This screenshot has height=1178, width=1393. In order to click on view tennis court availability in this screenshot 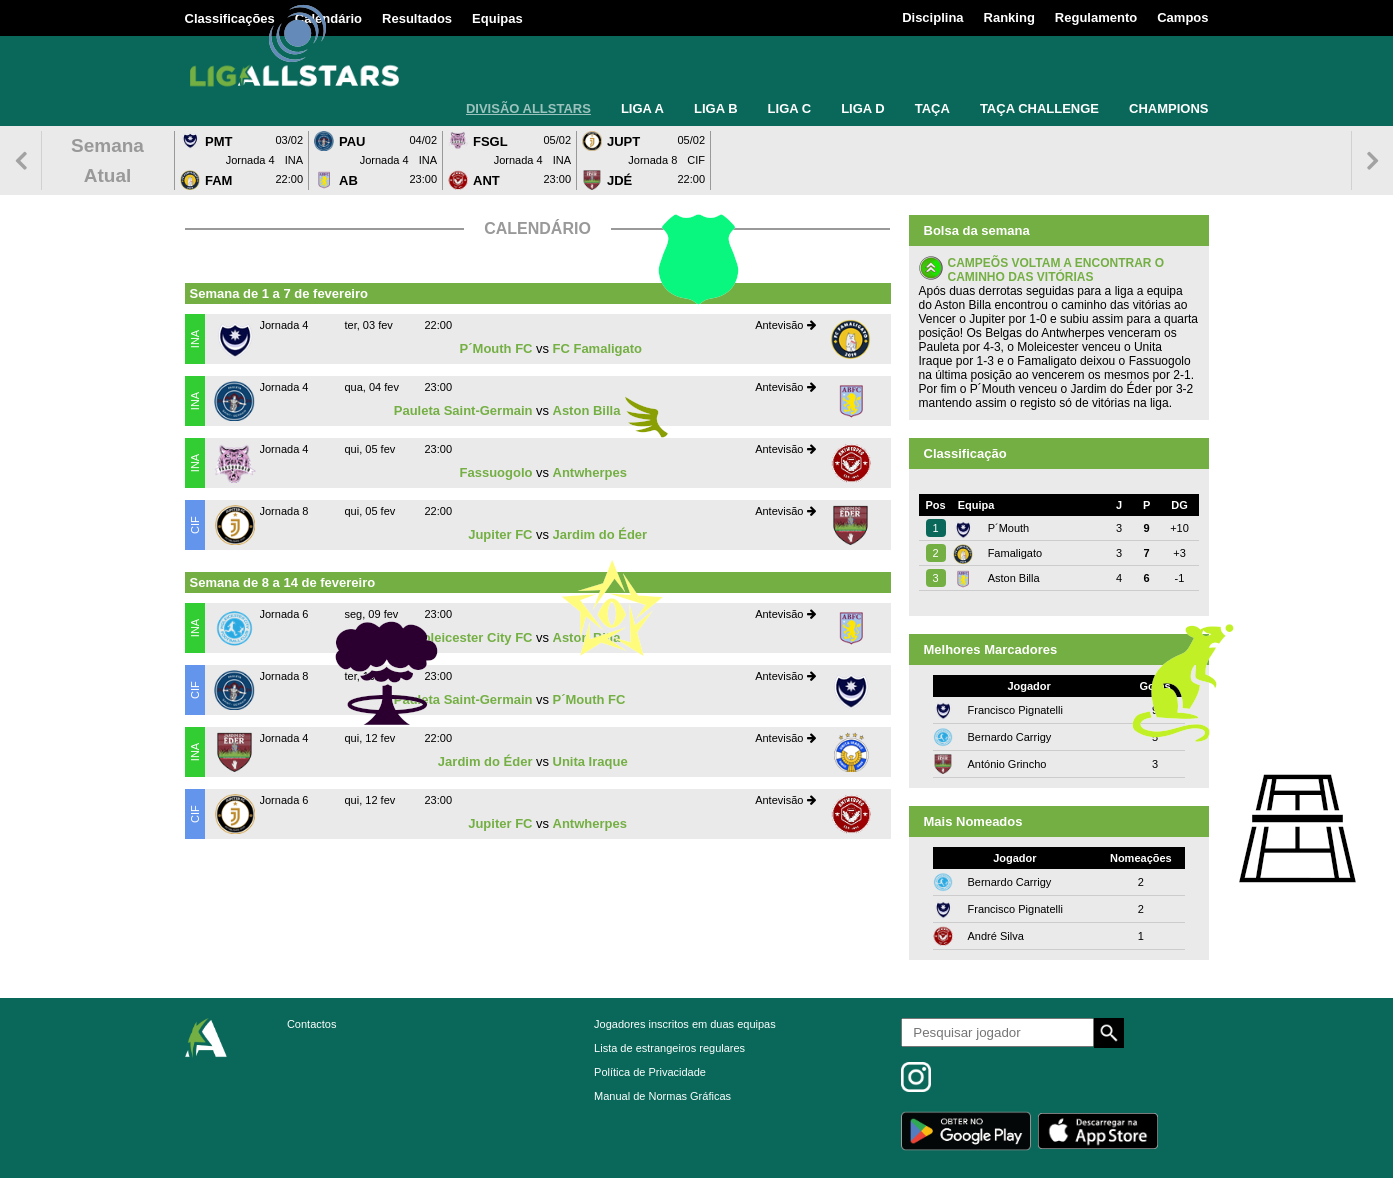, I will do `click(1297, 824)`.